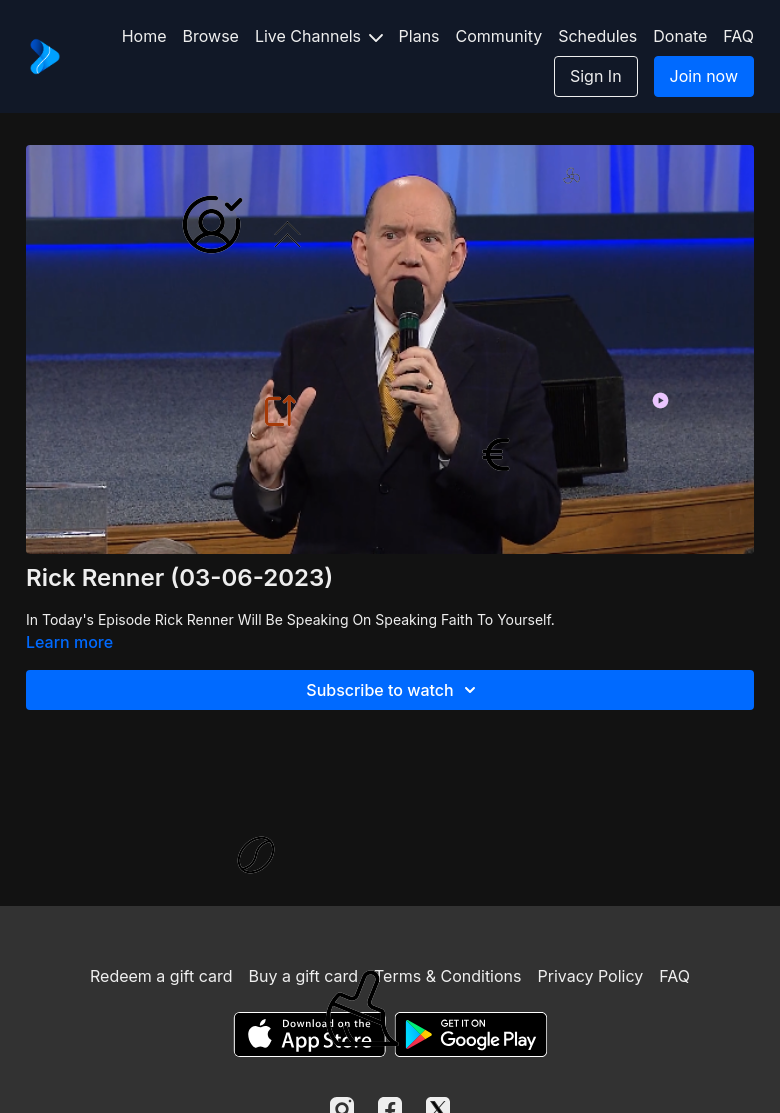 Image resolution: width=780 pixels, height=1113 pixels. I want to click on adjust fan or ventilation settings, so click(571, 176).